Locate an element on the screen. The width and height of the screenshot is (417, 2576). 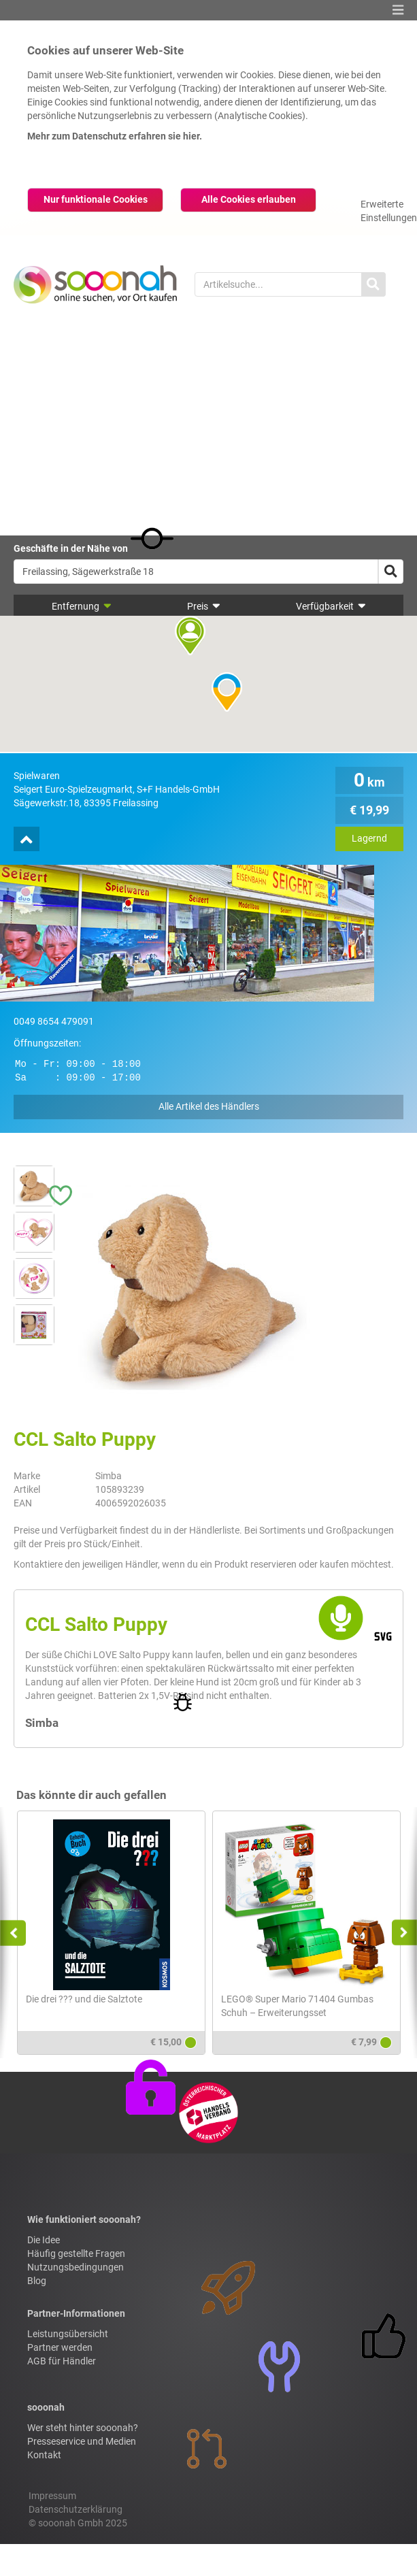
unlock or access secured content is located at coordinates (150, 2087).